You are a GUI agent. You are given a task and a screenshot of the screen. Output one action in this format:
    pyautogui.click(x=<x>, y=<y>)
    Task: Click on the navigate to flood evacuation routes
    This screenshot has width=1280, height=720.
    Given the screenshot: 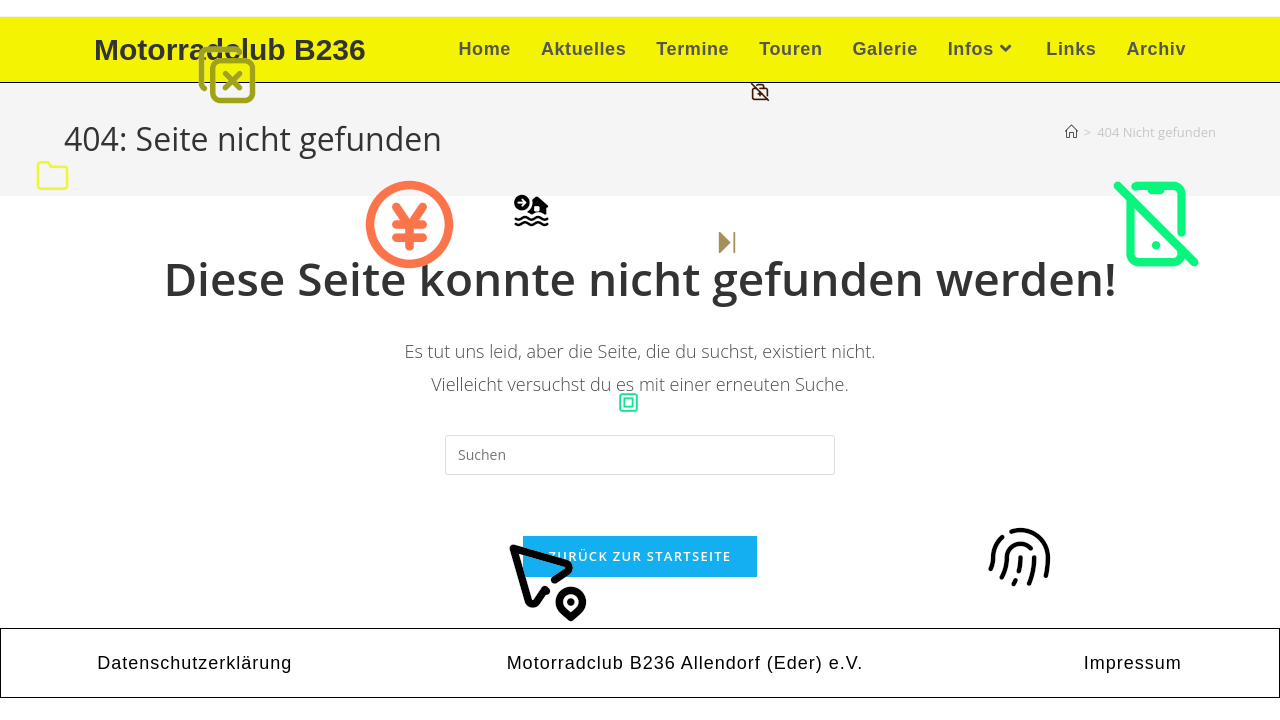 What is the action you would take?
    pyautogui.click(x=531, y=210)
    